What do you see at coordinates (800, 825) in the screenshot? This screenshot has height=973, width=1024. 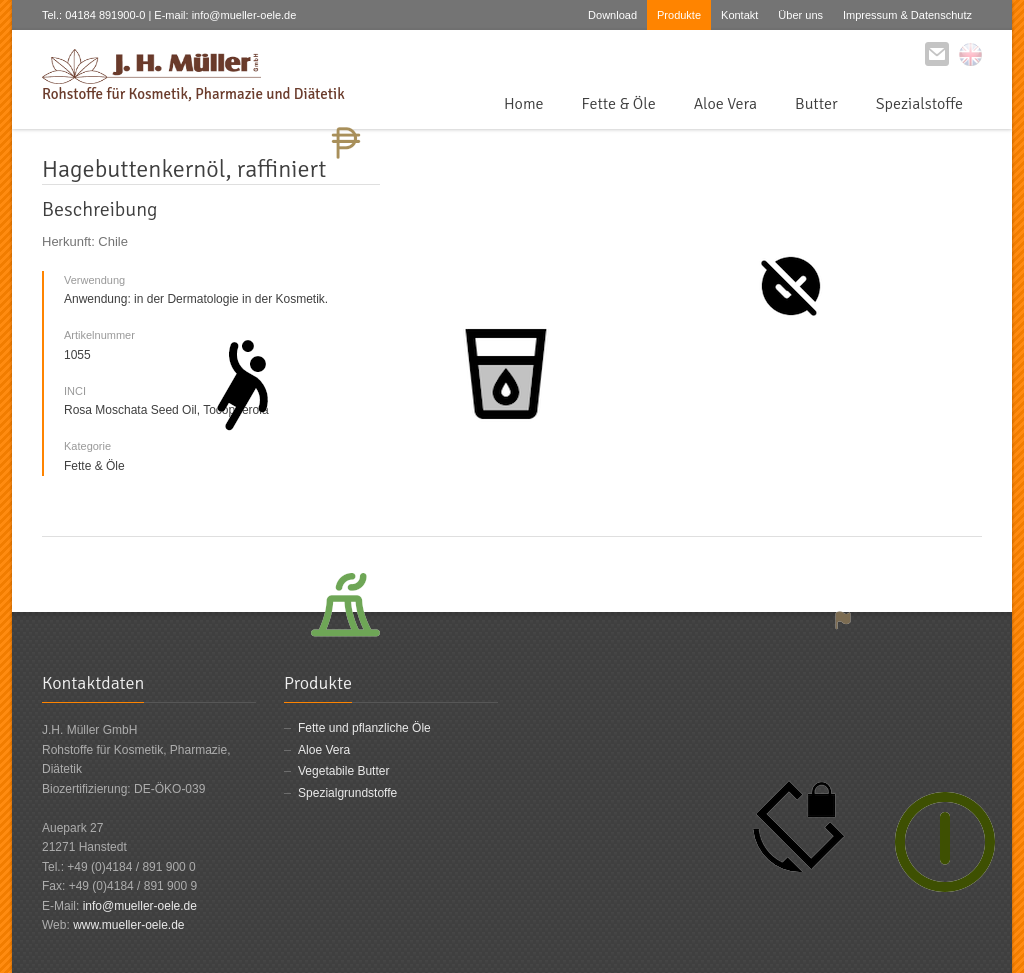 I see `lock screen rotation to current orientation` at bounding box center [800, 825].